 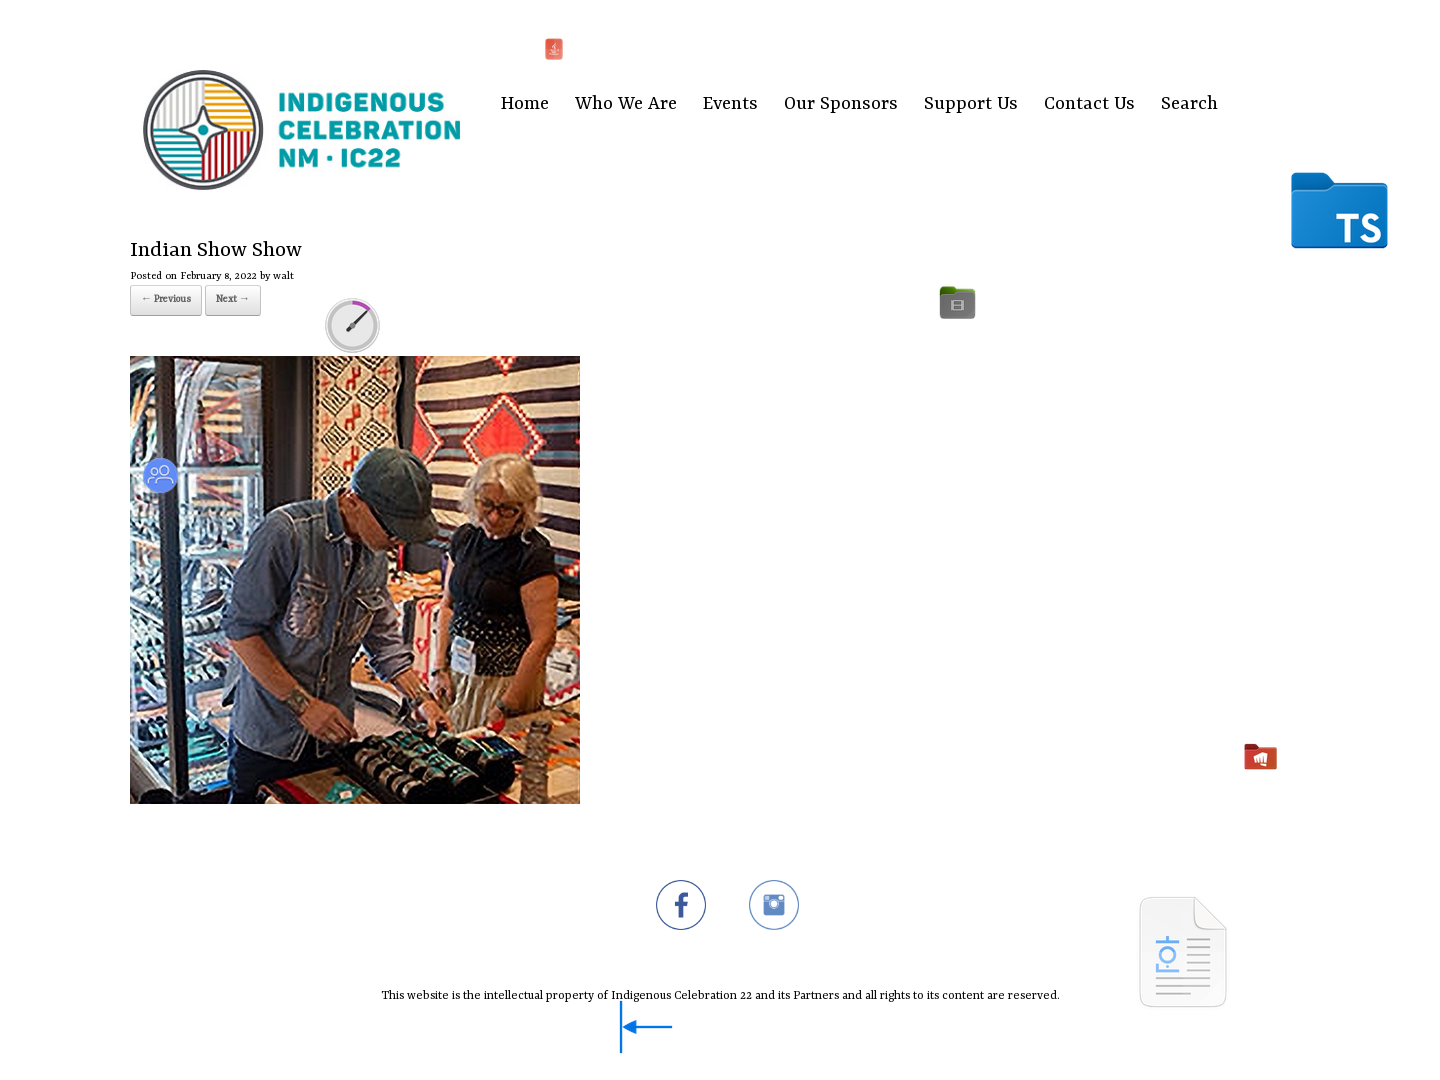 What do you see at coordinates (160, 475) in the screenshot?
I see `access user account settings` at bounding box center [160, 475].